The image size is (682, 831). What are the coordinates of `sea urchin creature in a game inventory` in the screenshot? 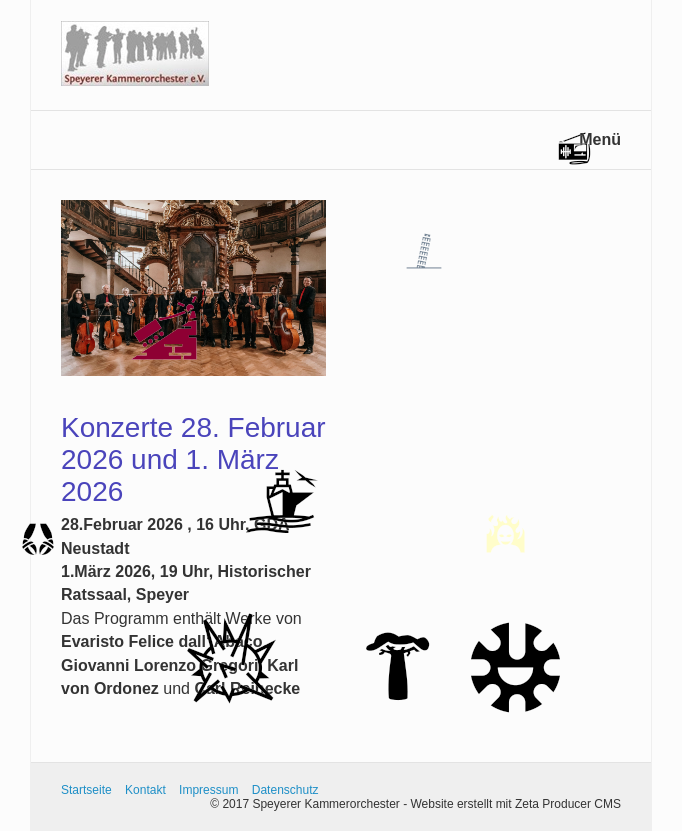 It's located at (231, 658).